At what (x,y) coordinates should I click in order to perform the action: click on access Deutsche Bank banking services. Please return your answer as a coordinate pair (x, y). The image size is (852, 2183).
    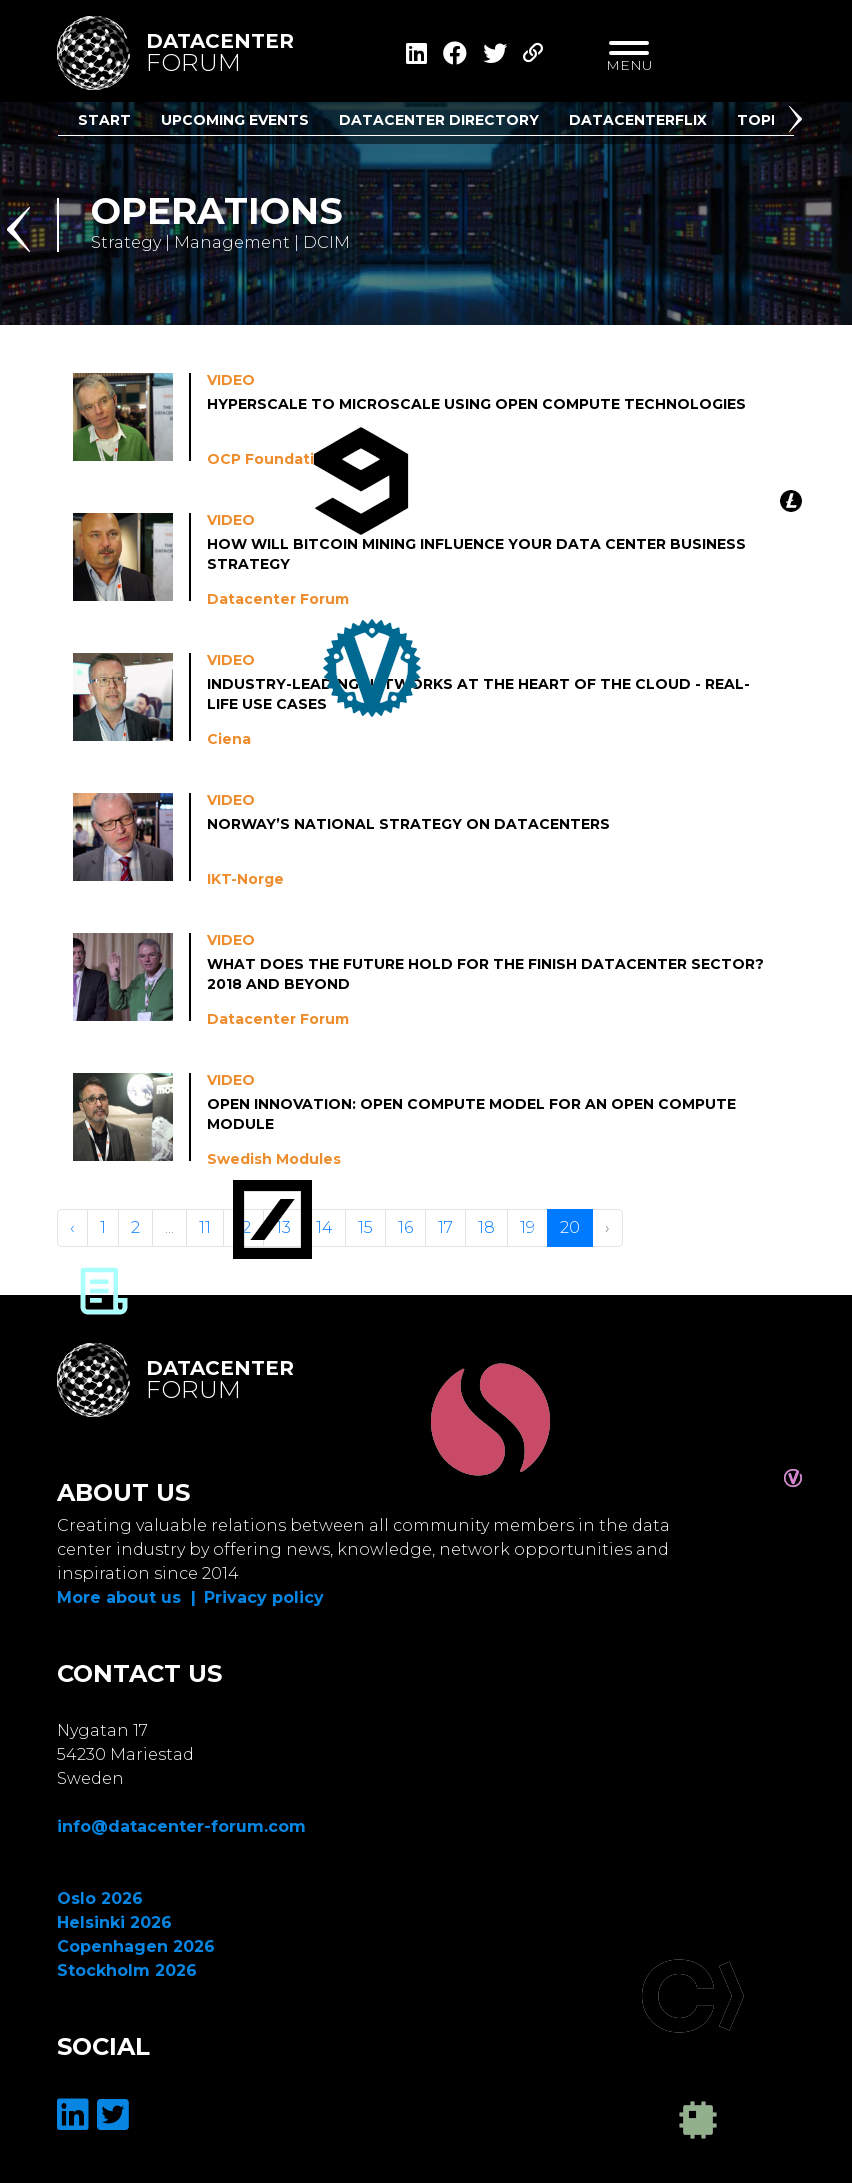
    Looking at the image, I should click on (272, 1219).